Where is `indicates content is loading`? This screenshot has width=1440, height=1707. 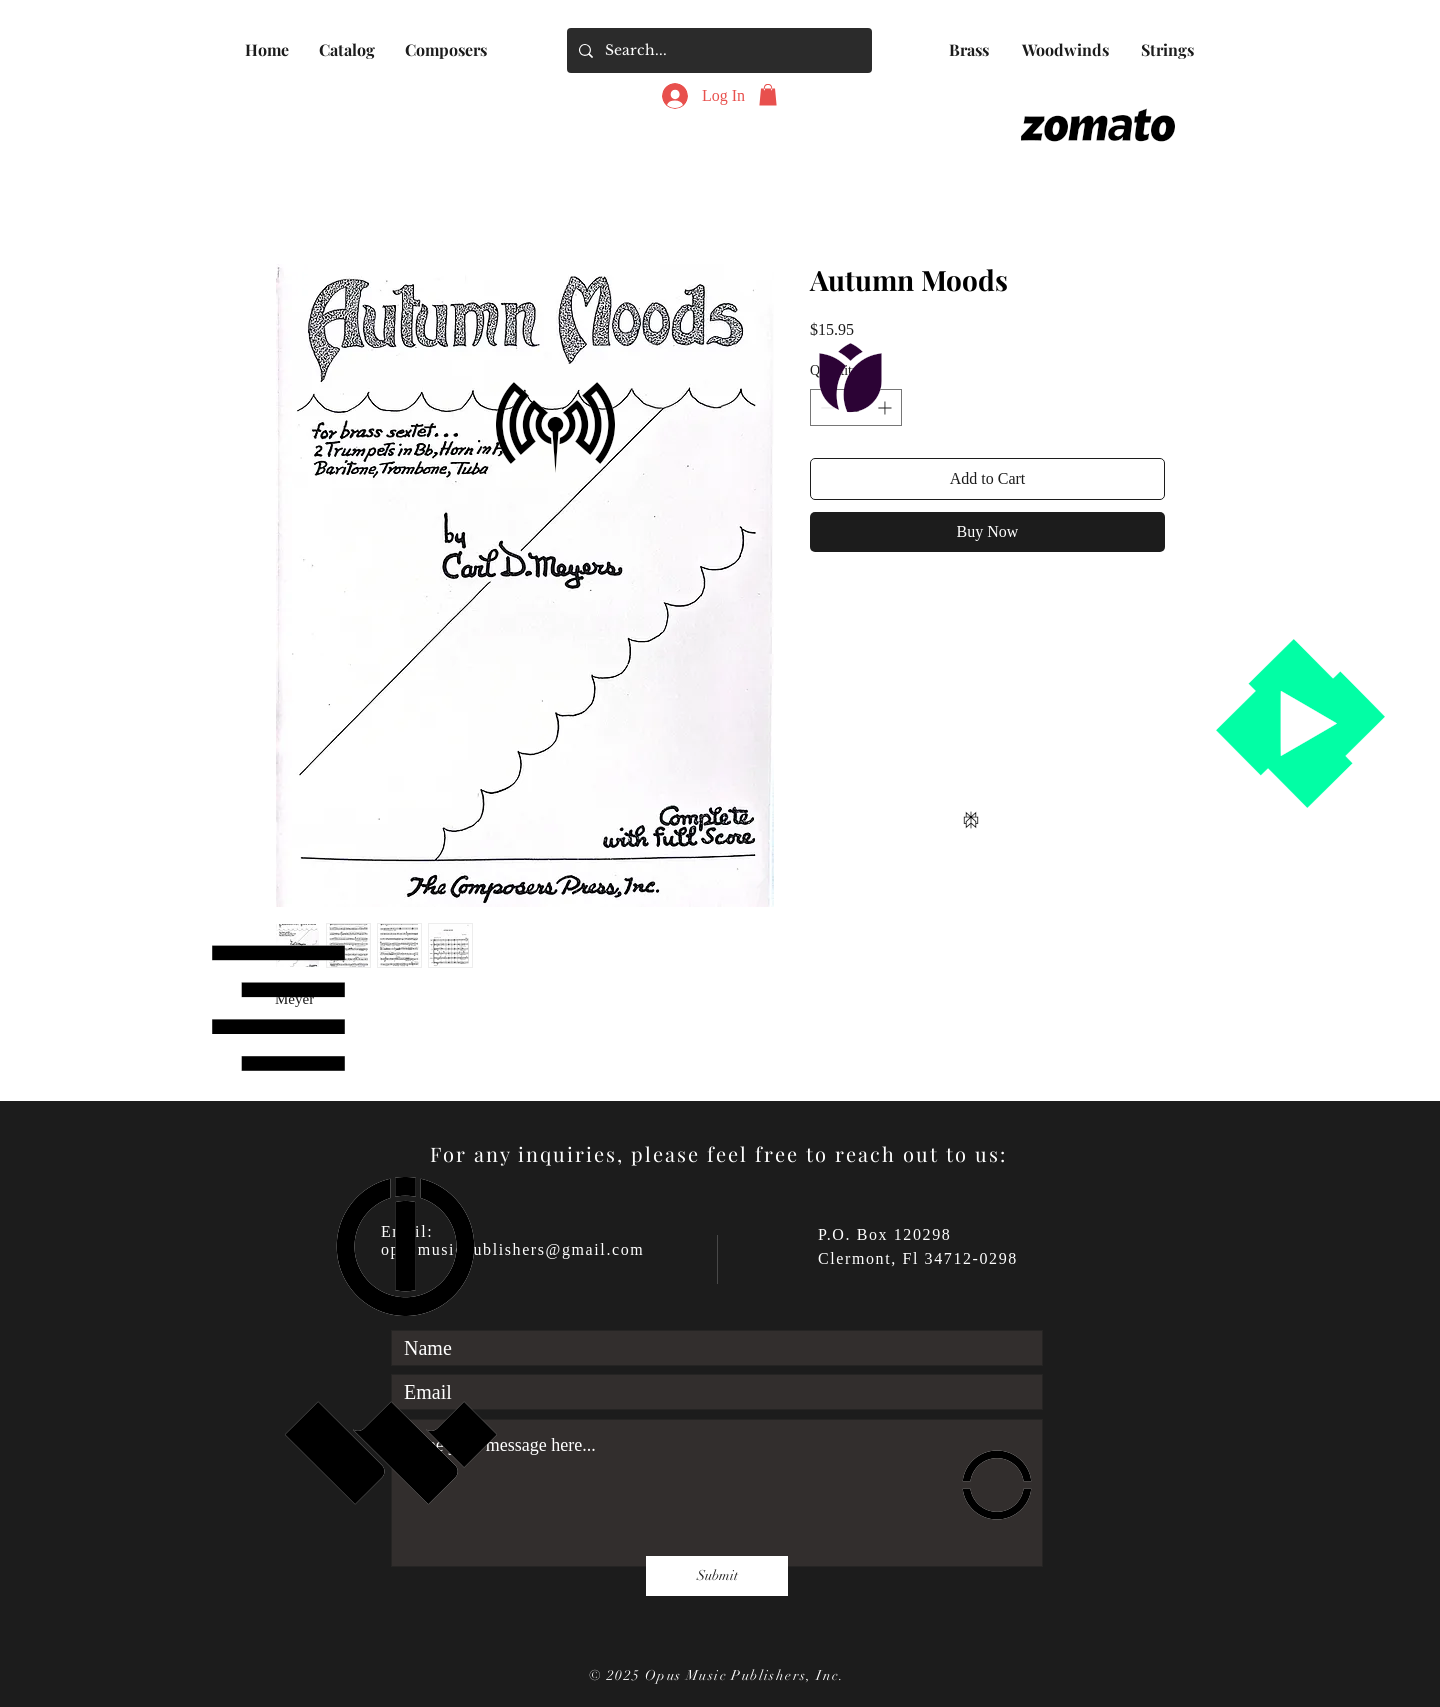
indicates content is loading is located at coordinates (997, 1485).